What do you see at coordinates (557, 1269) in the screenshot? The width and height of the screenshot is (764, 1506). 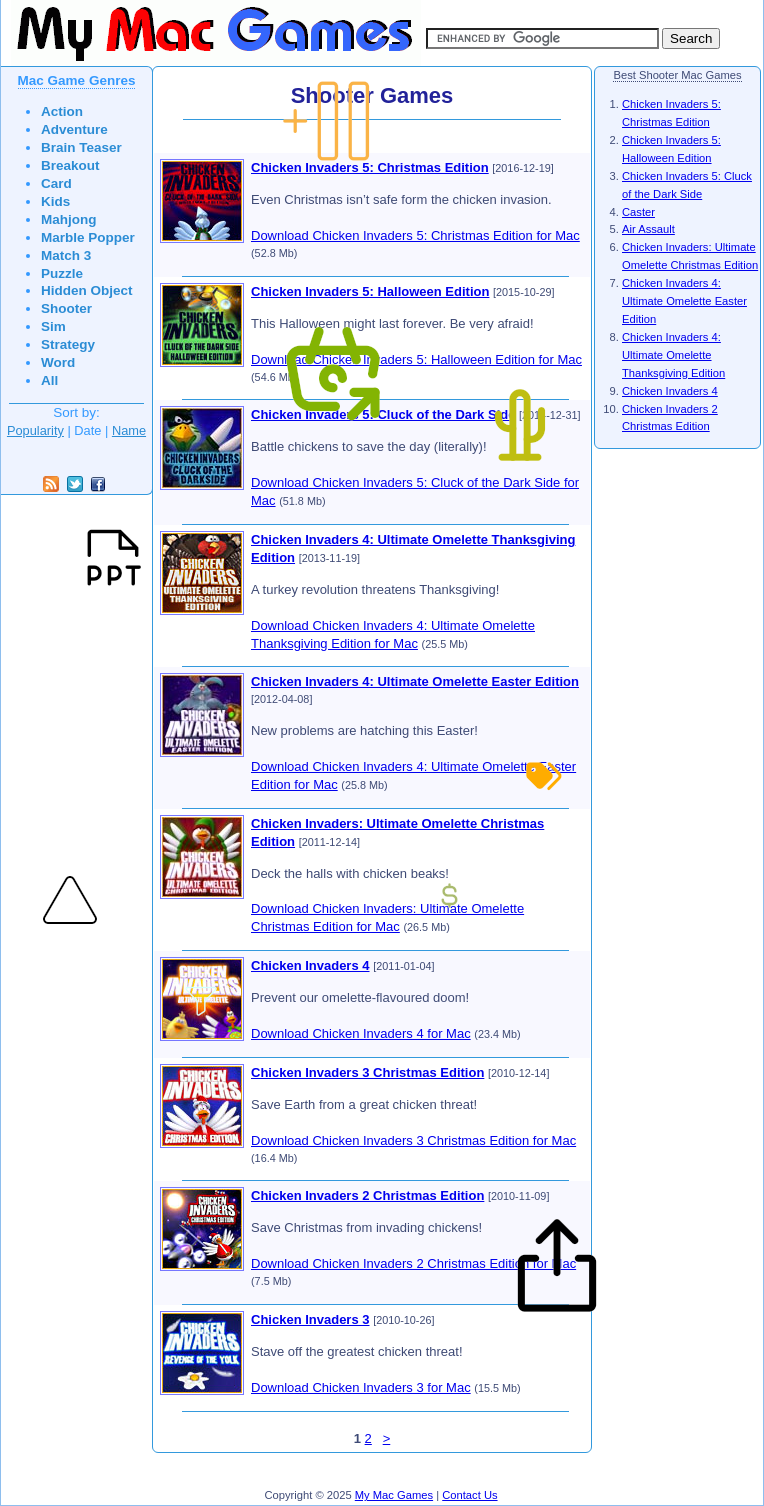 I see `export or share content to another app` at bounding box center [557, 1269].